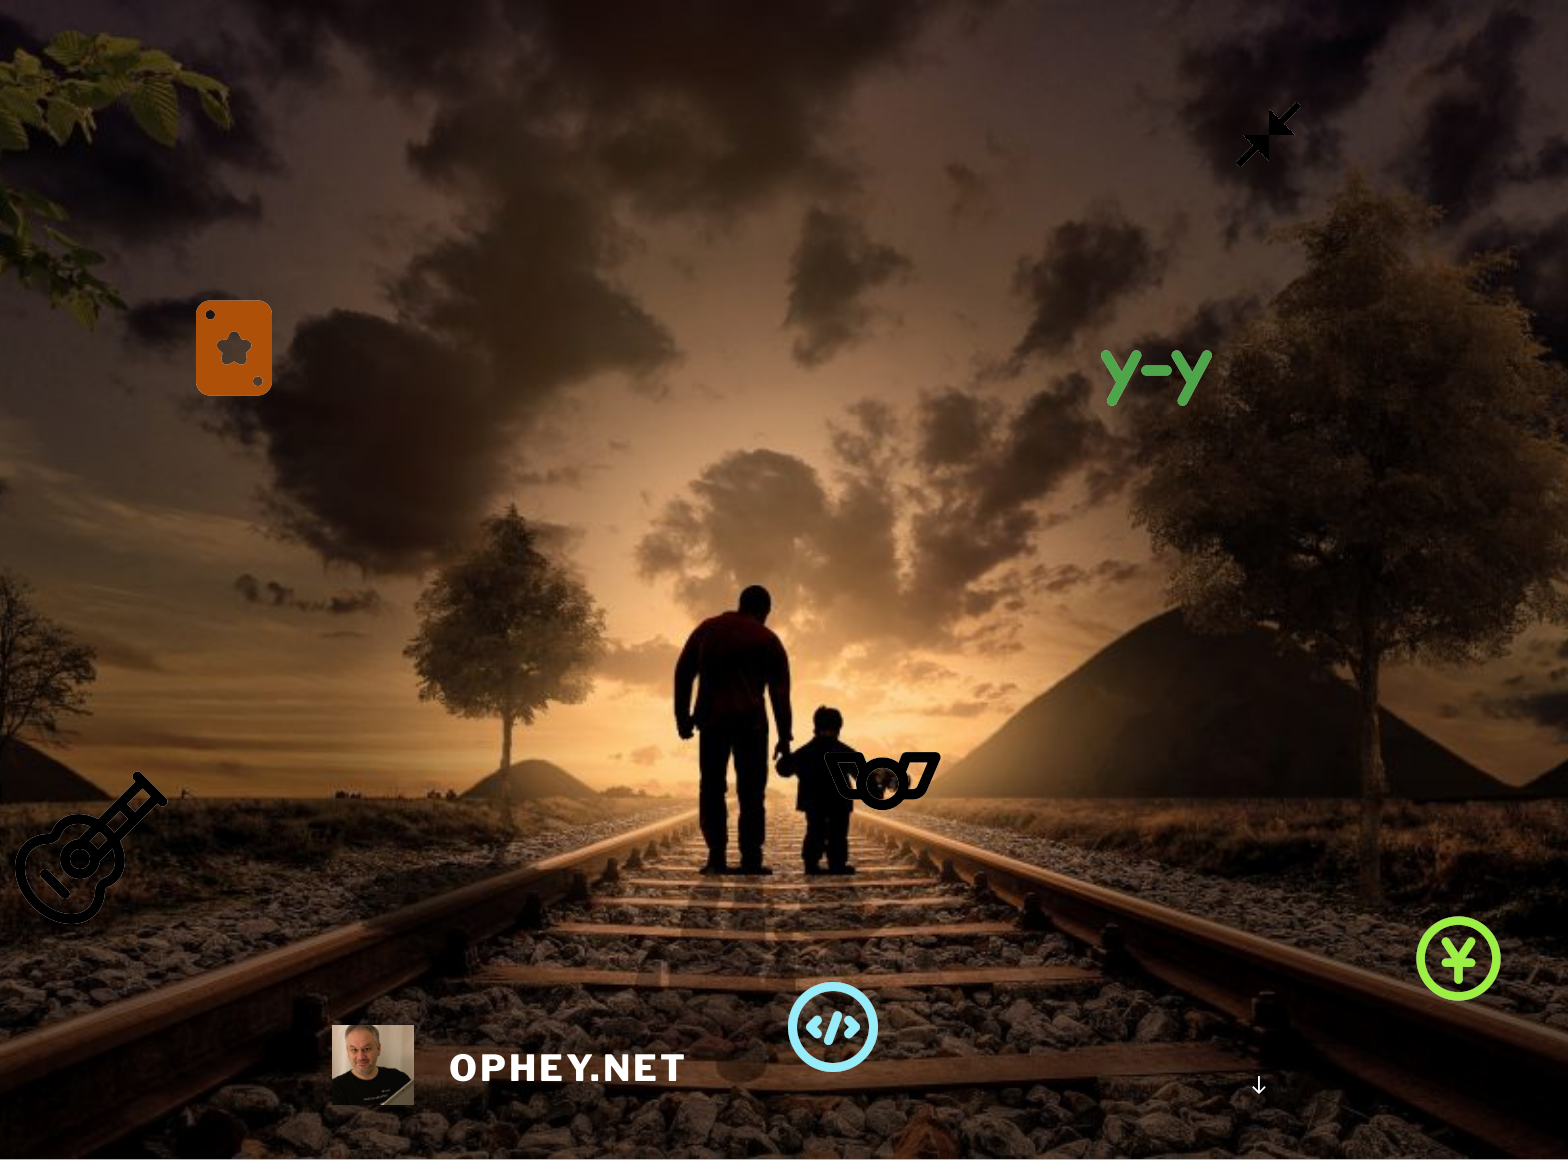 This screenshot has height=1160, width=1568. Describe the element at coordinates (833, 1027) in the screenshot. I see `access code or developer settings` at that location.